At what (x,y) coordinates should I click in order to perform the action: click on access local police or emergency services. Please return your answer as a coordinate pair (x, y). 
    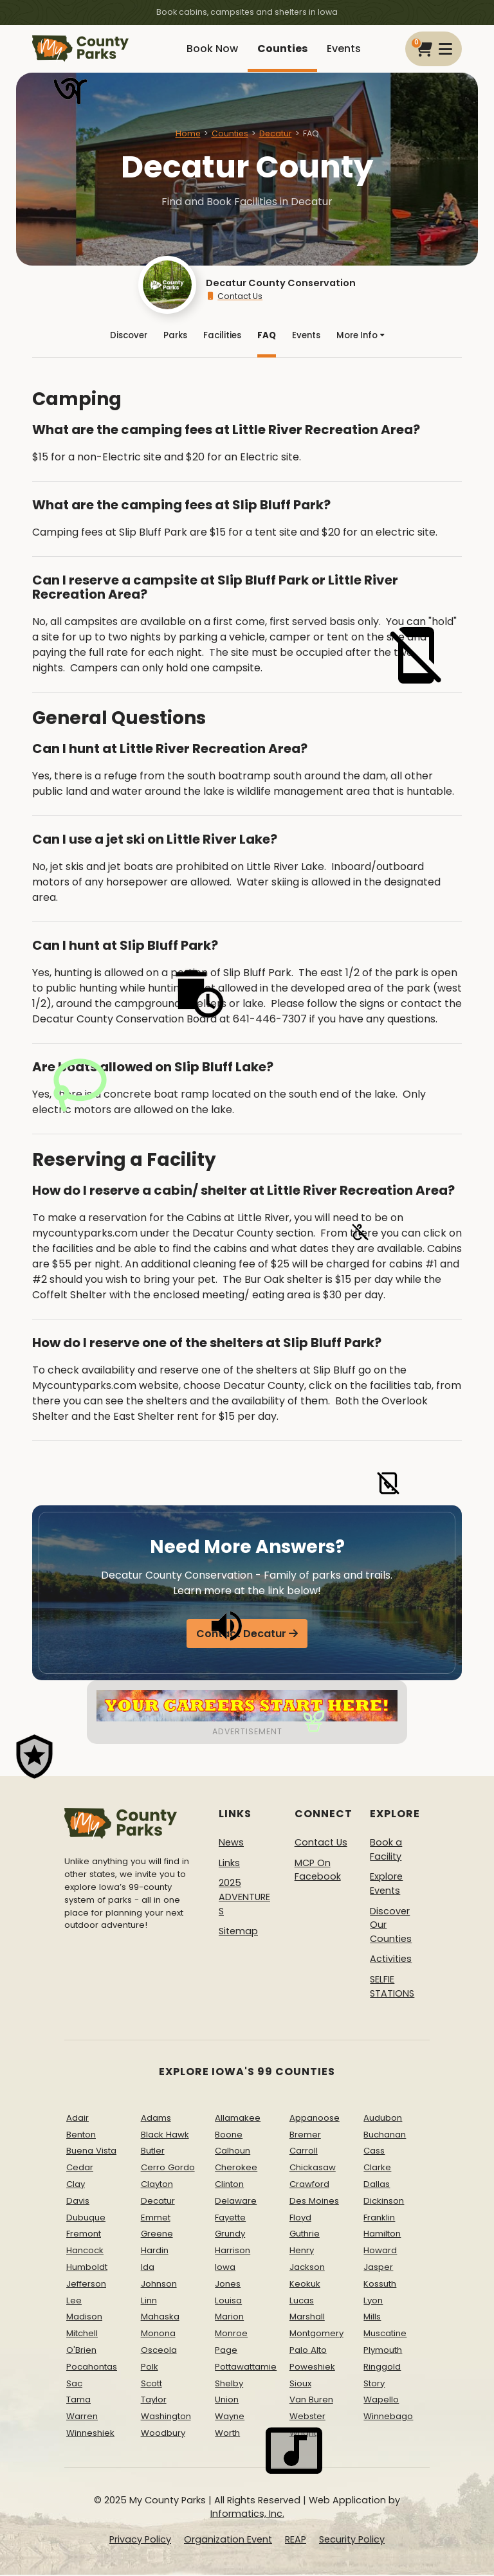
    Looking at the image, I should click on (34, 1756).